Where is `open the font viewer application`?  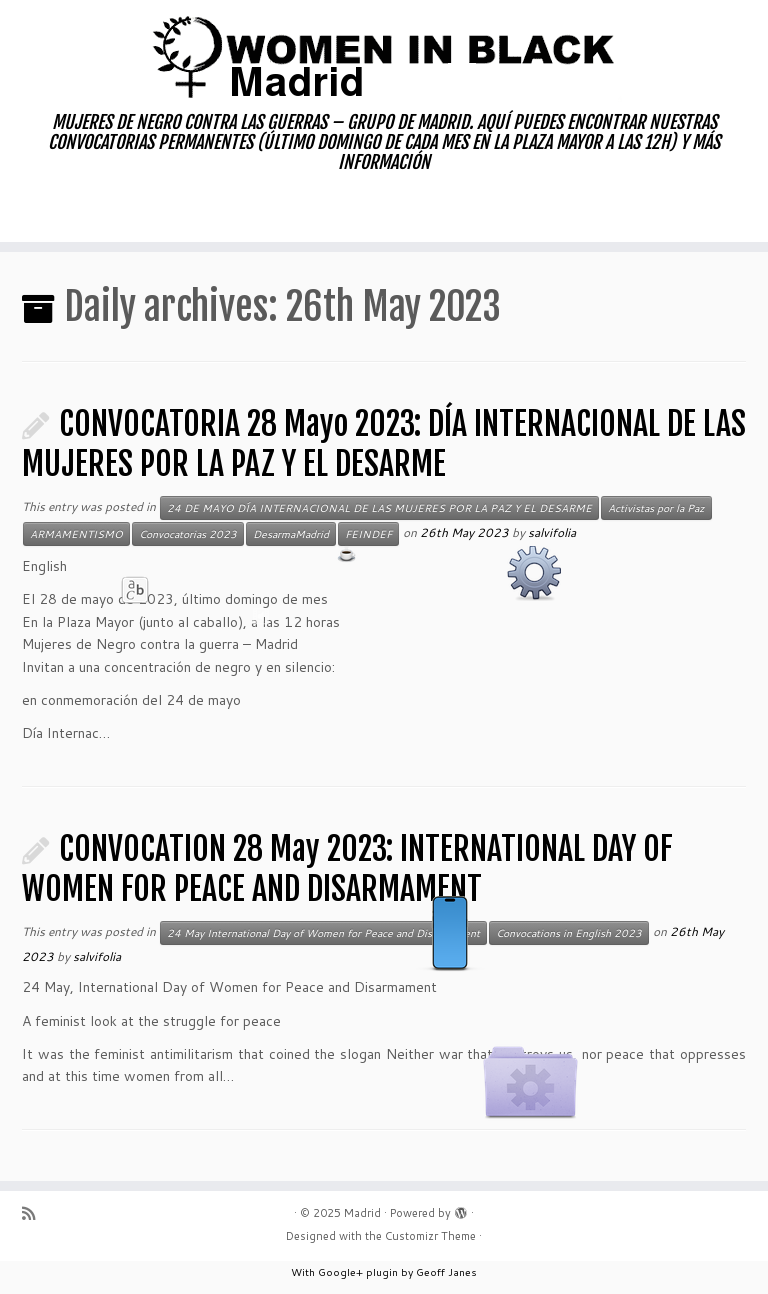
open the font viewer application is located at coordinates (135, 590).